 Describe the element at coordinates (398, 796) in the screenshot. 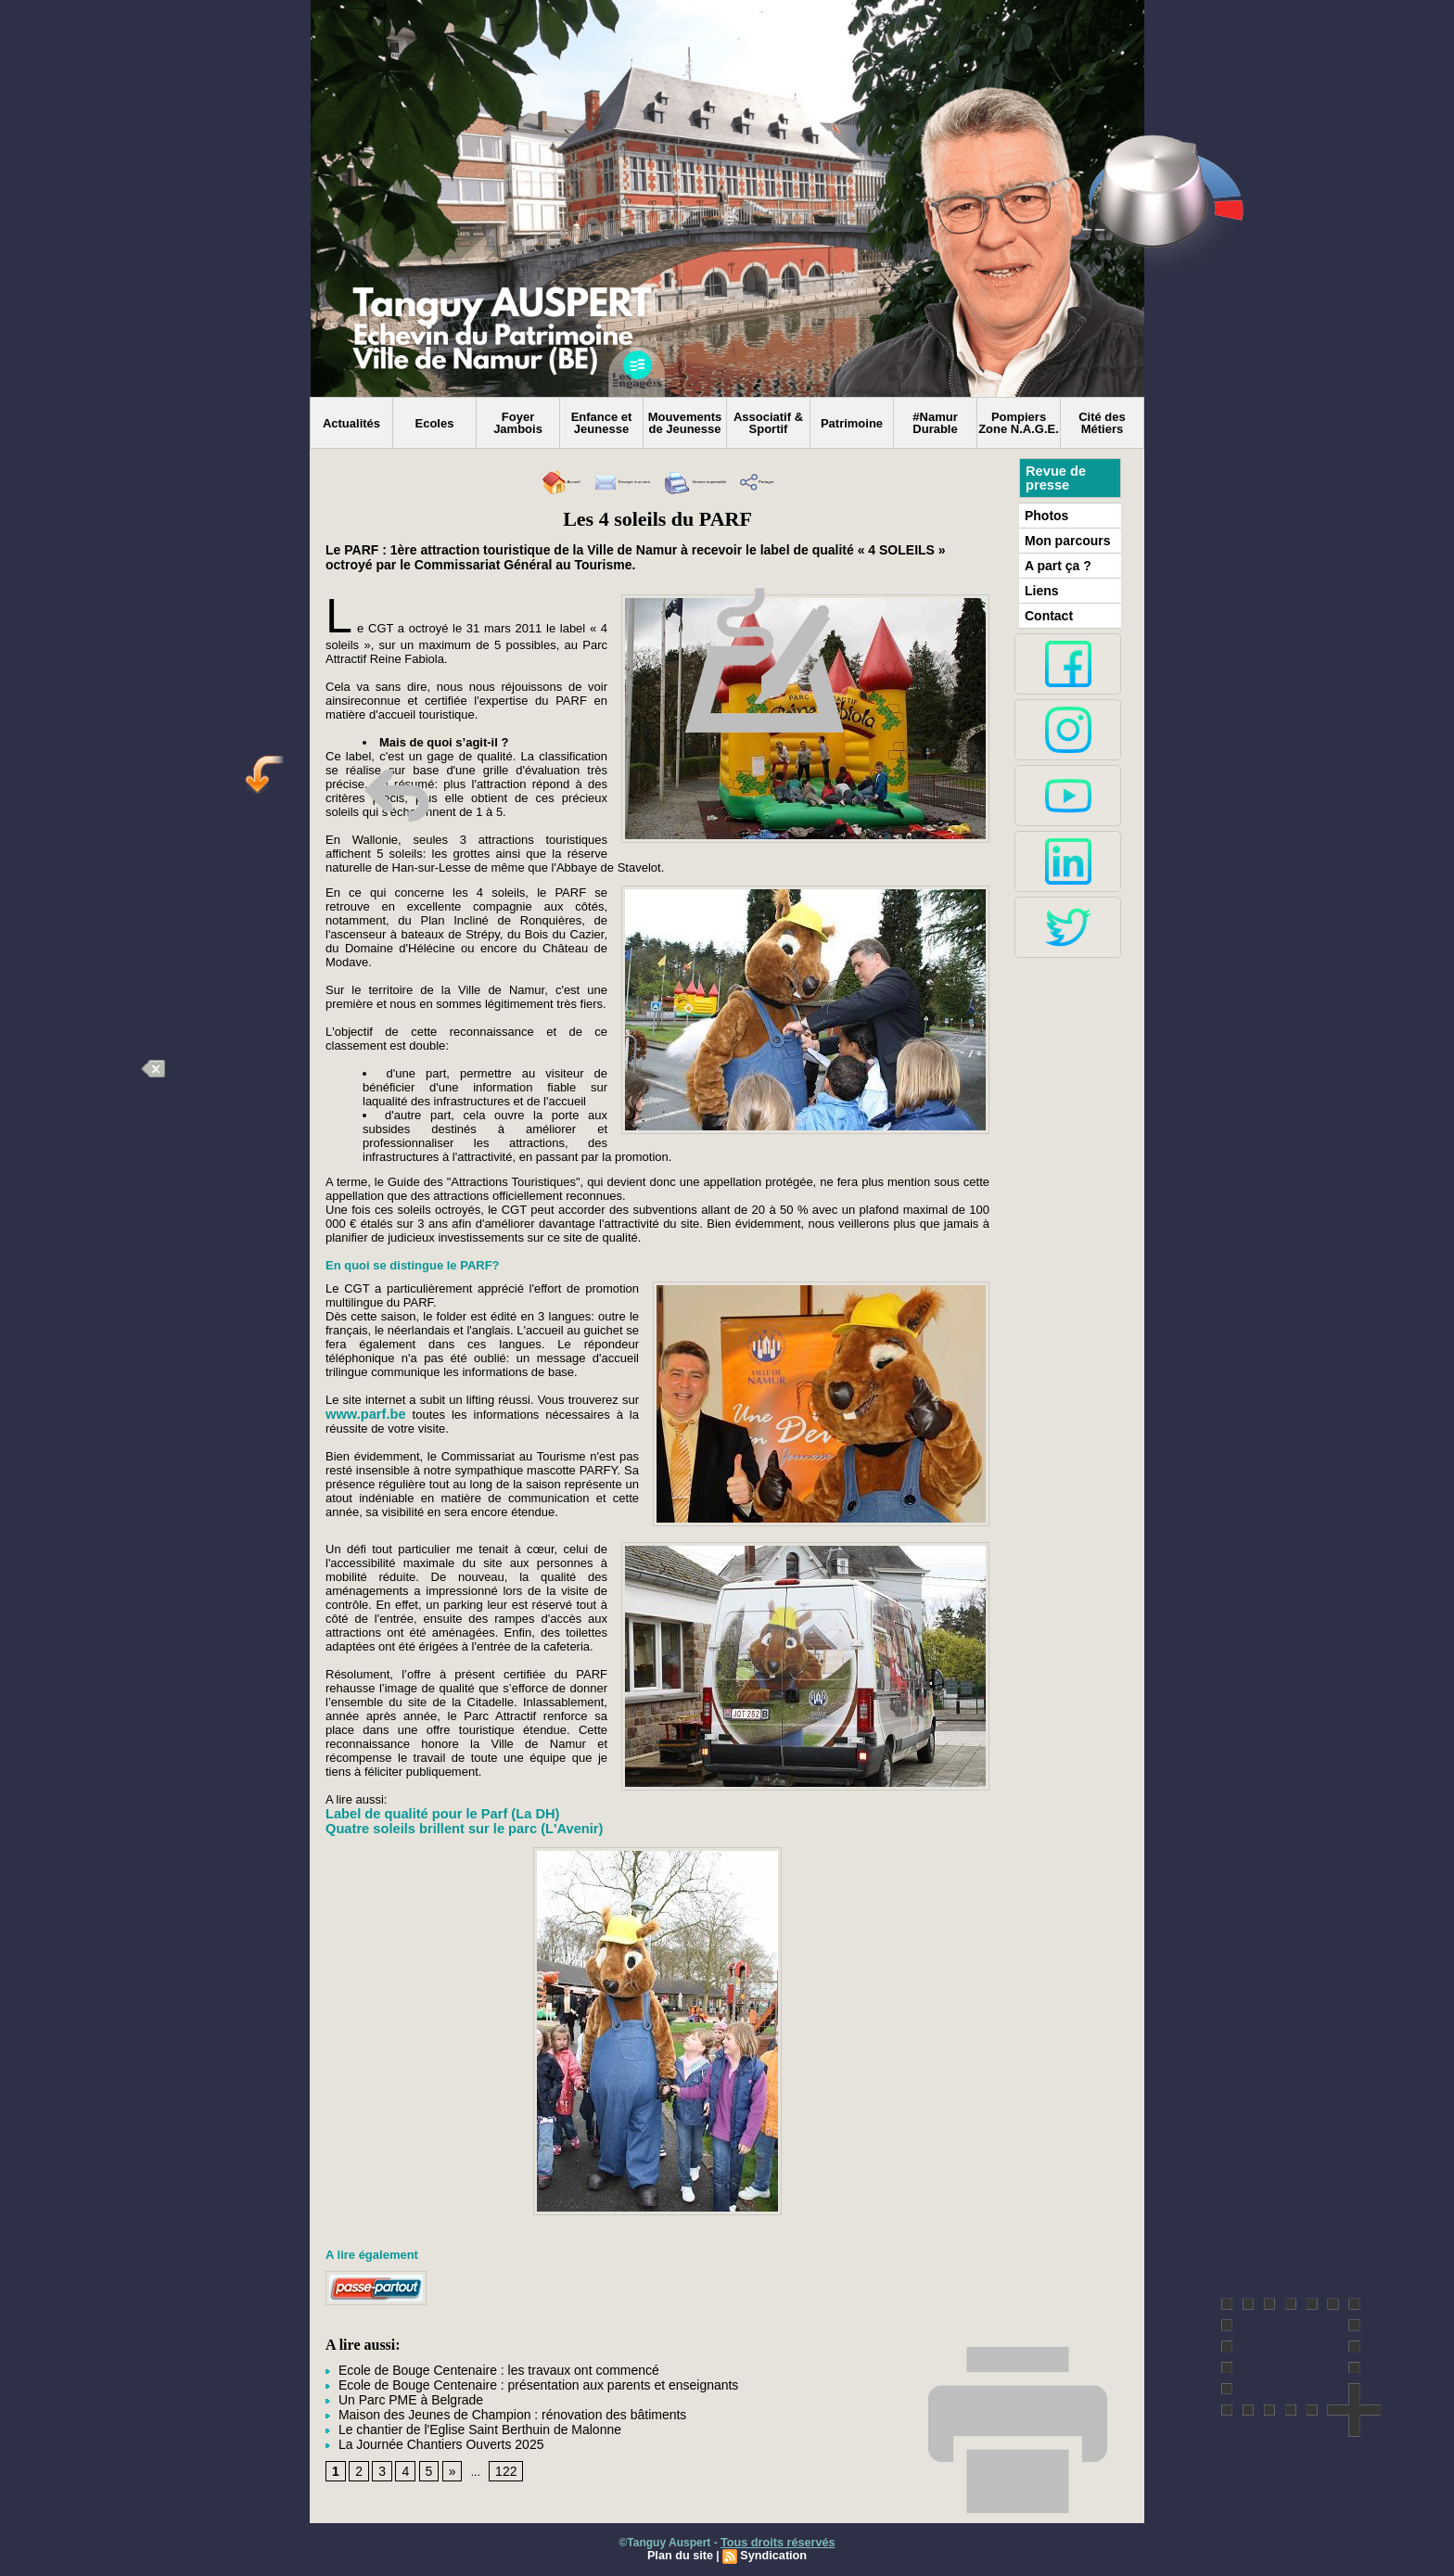

I see `redo last action (right-to-left interface)` at that location.